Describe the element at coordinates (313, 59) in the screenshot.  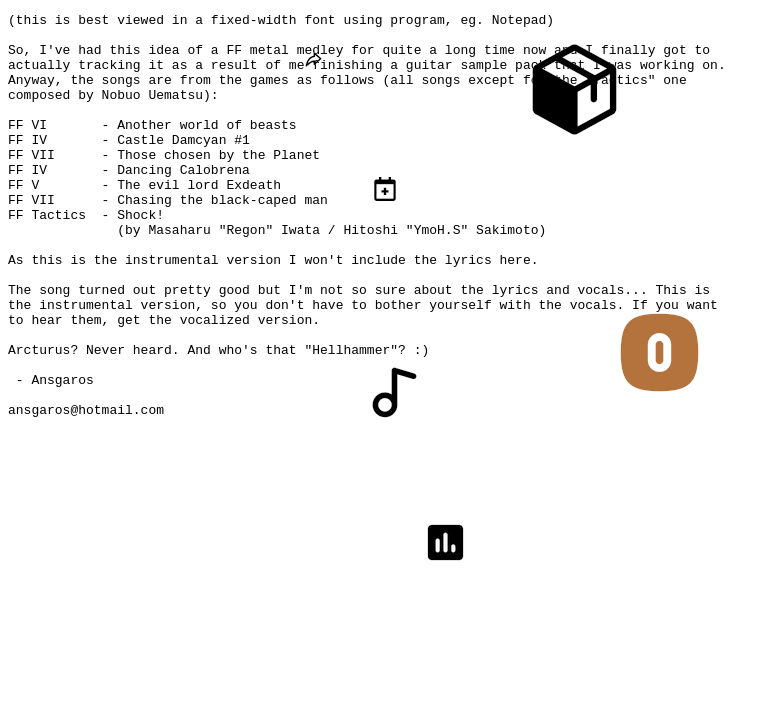
I see `share content with others` at that location.